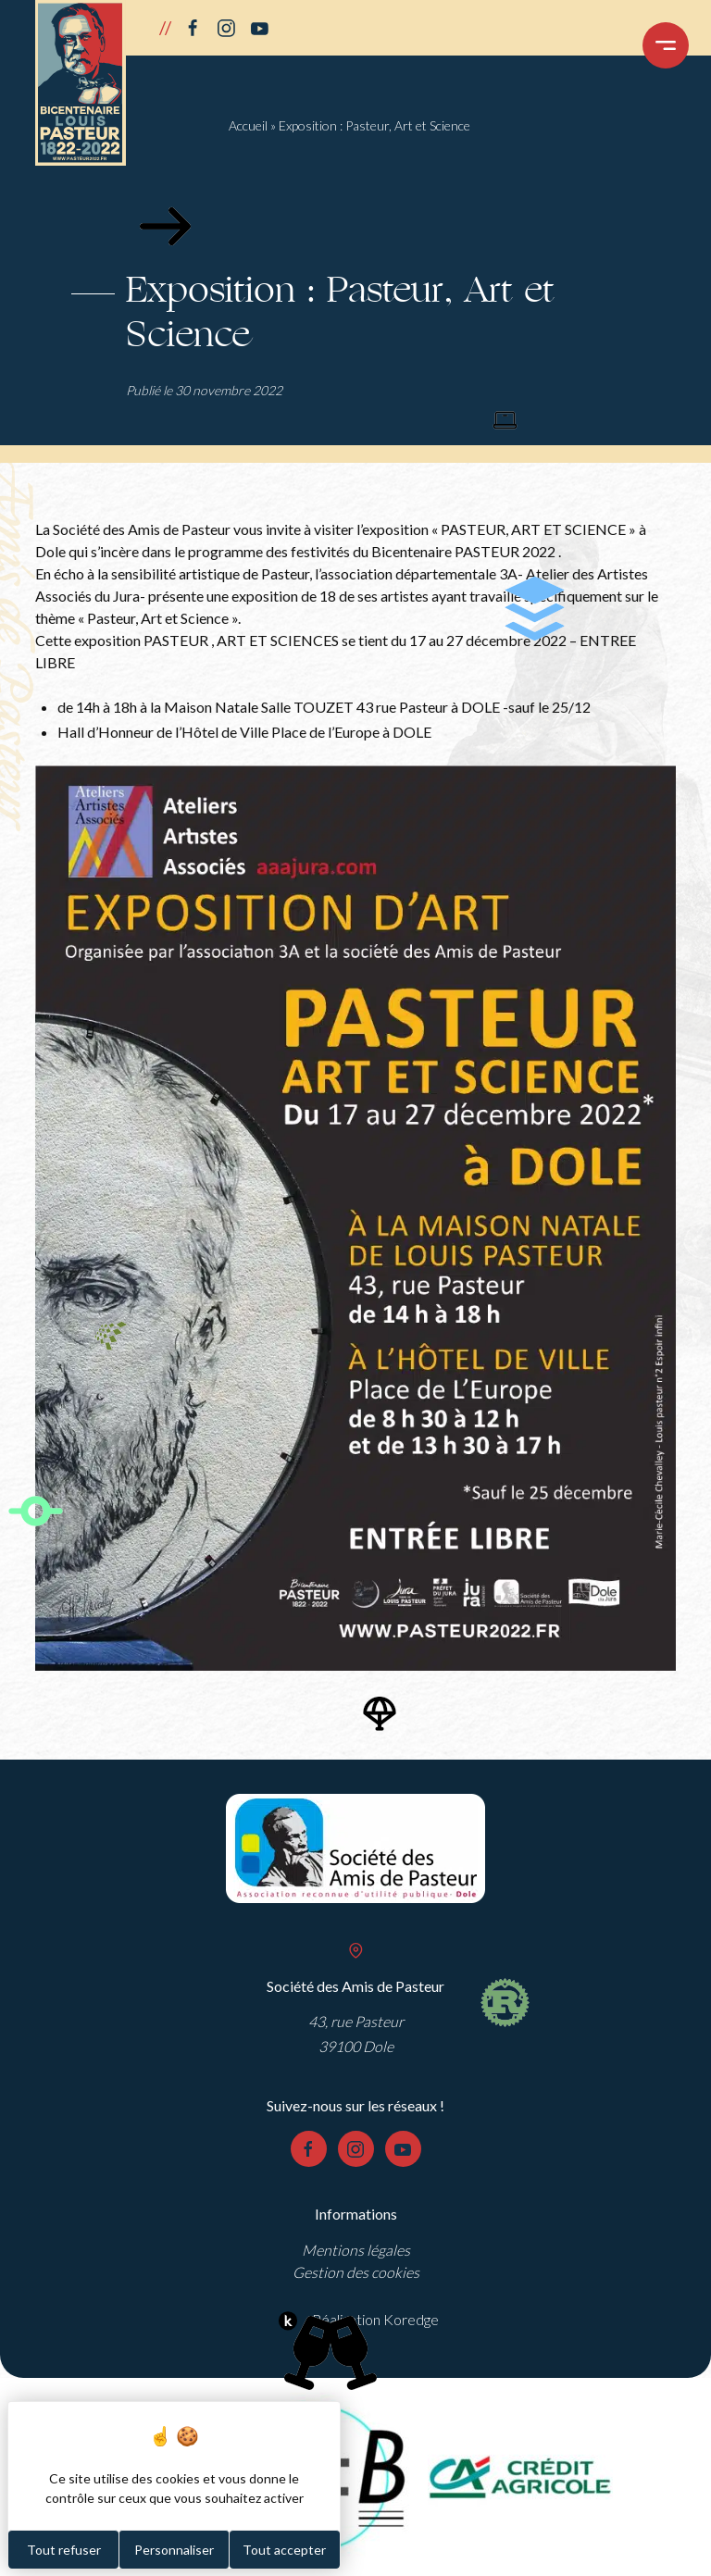  I want to click on buffer app logo, so click(534, 608).